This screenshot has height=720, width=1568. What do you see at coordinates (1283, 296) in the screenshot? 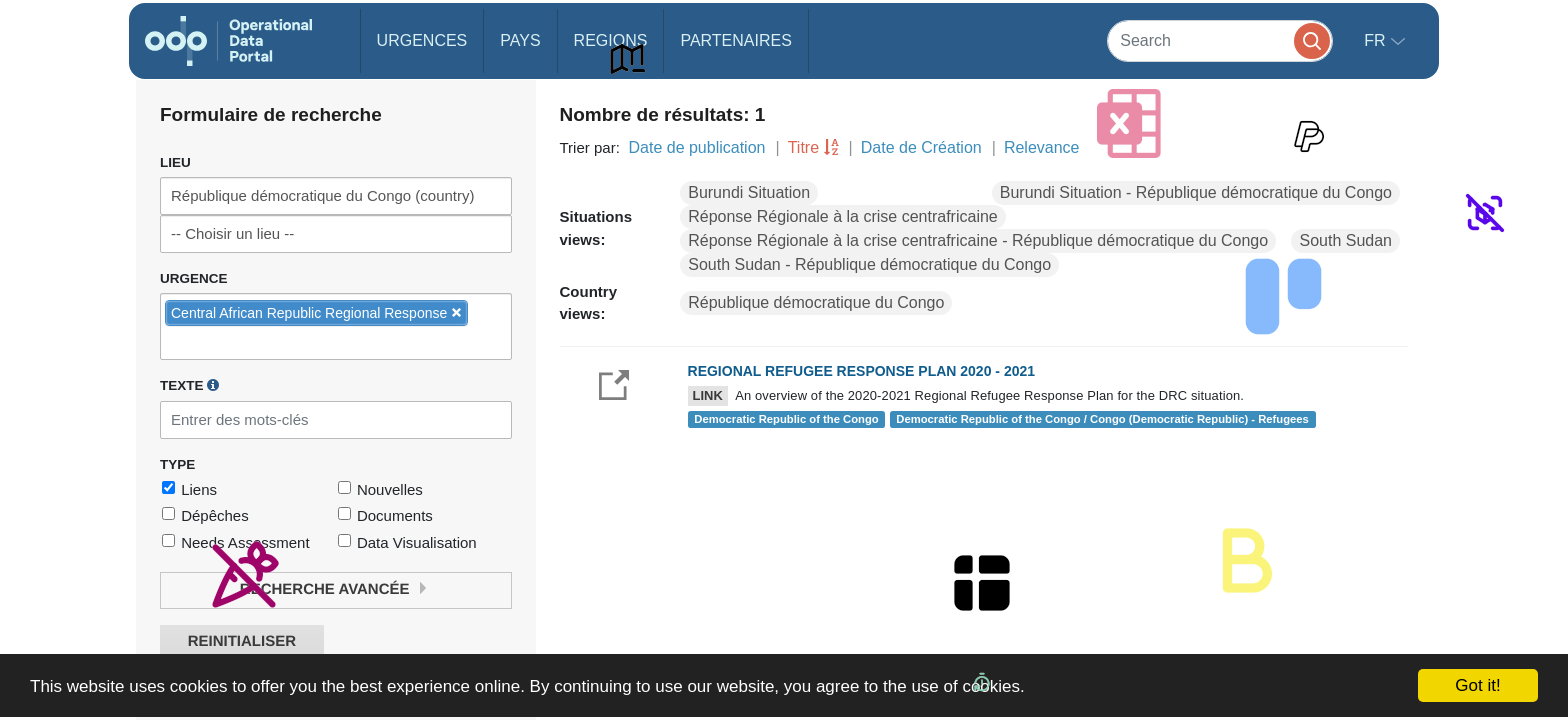
I see `switch to card view layout` at bounding box center [1283, 296].